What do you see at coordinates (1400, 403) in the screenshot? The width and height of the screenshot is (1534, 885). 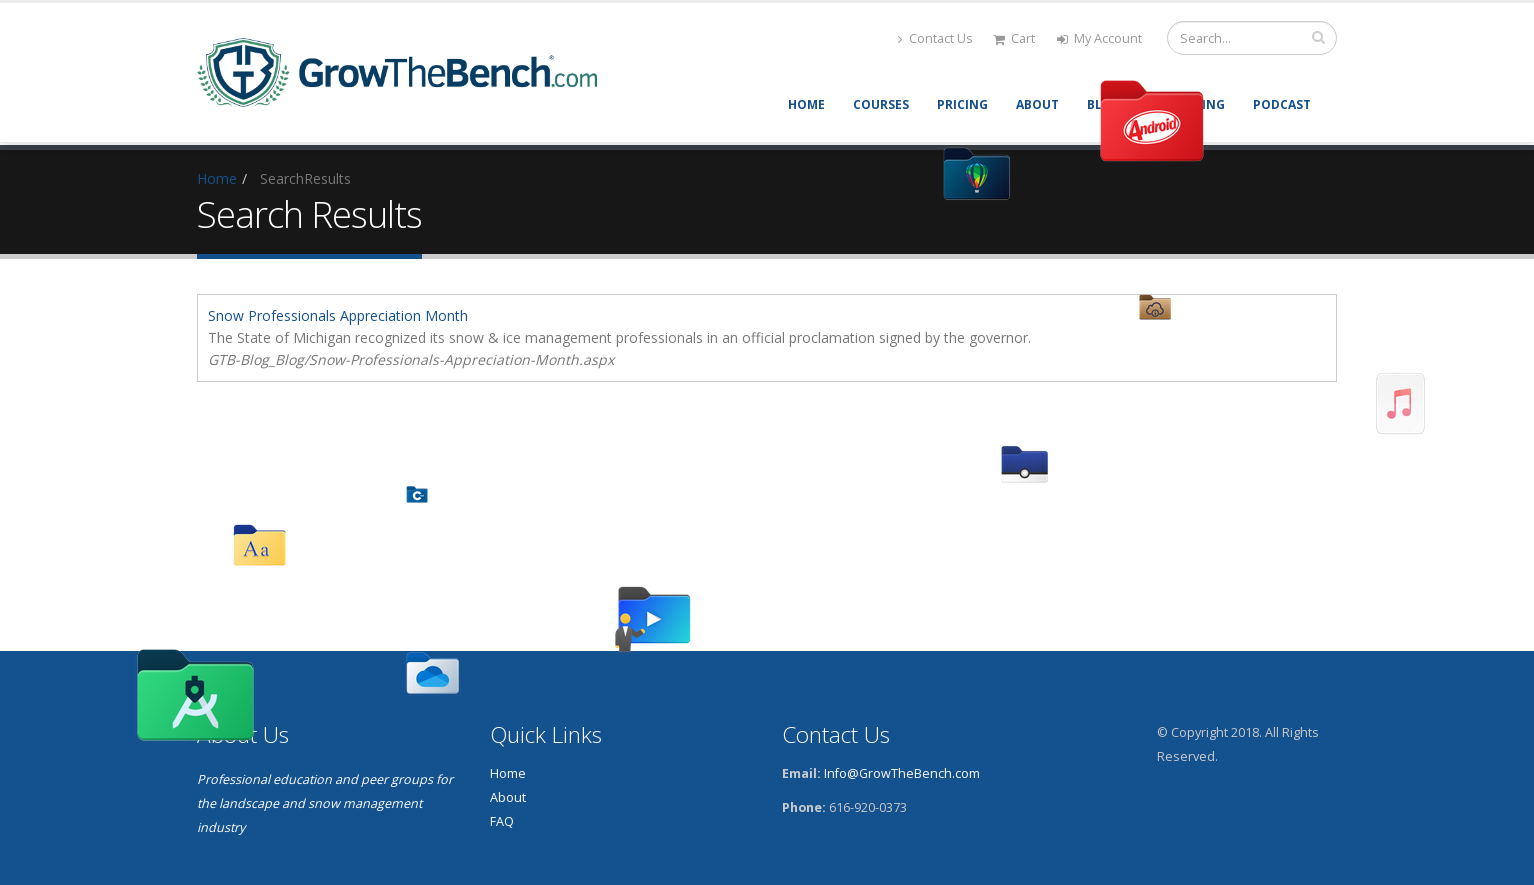 I see `an audio file type indicator` at bounding box center [1400, 403].